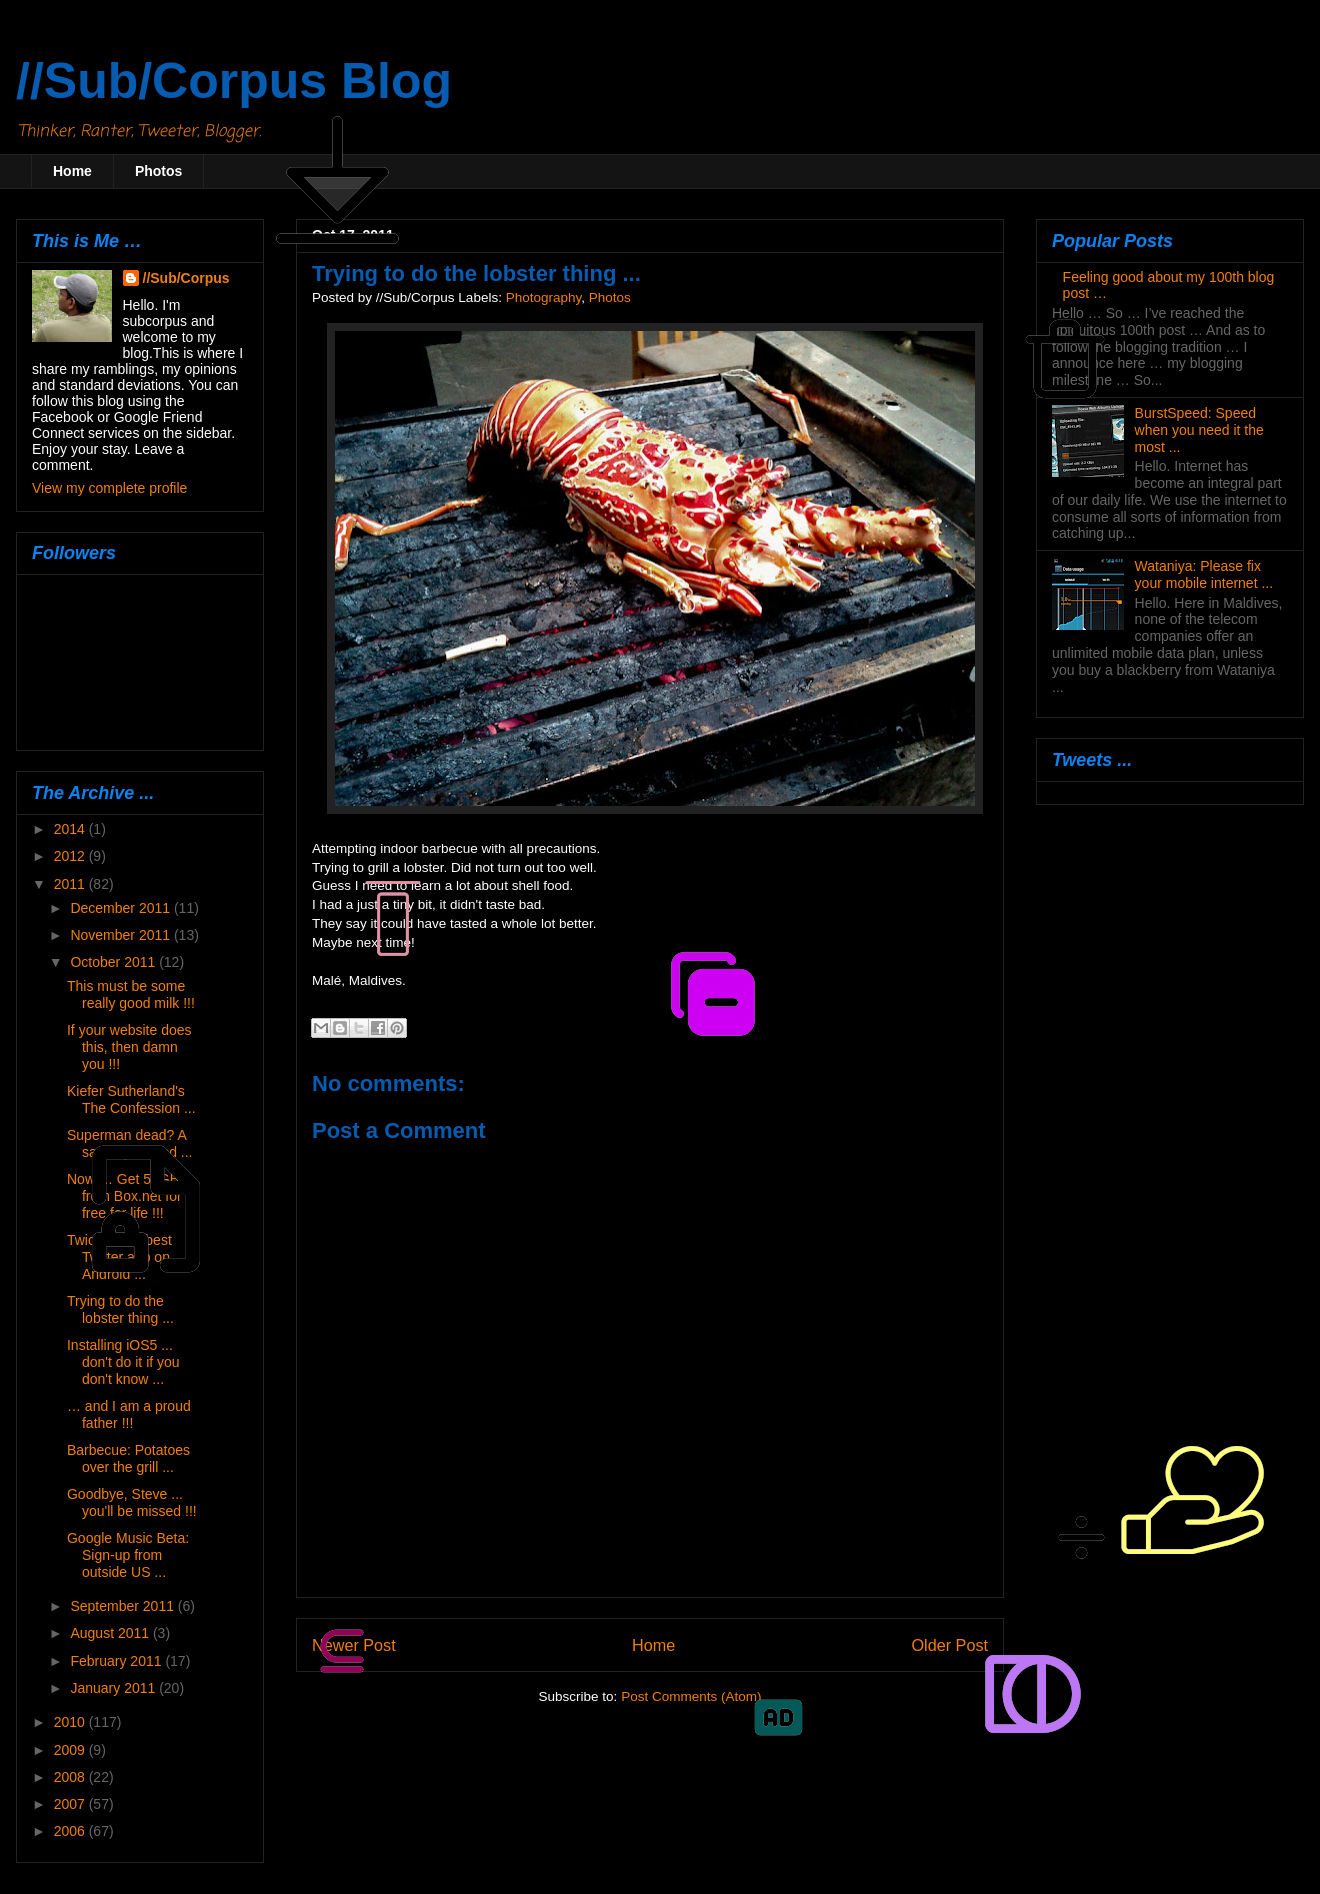 This screenshot has width=1320, height=1894. I want to click on toggle between rectangular and circular view modes, so click(1033, 1694).